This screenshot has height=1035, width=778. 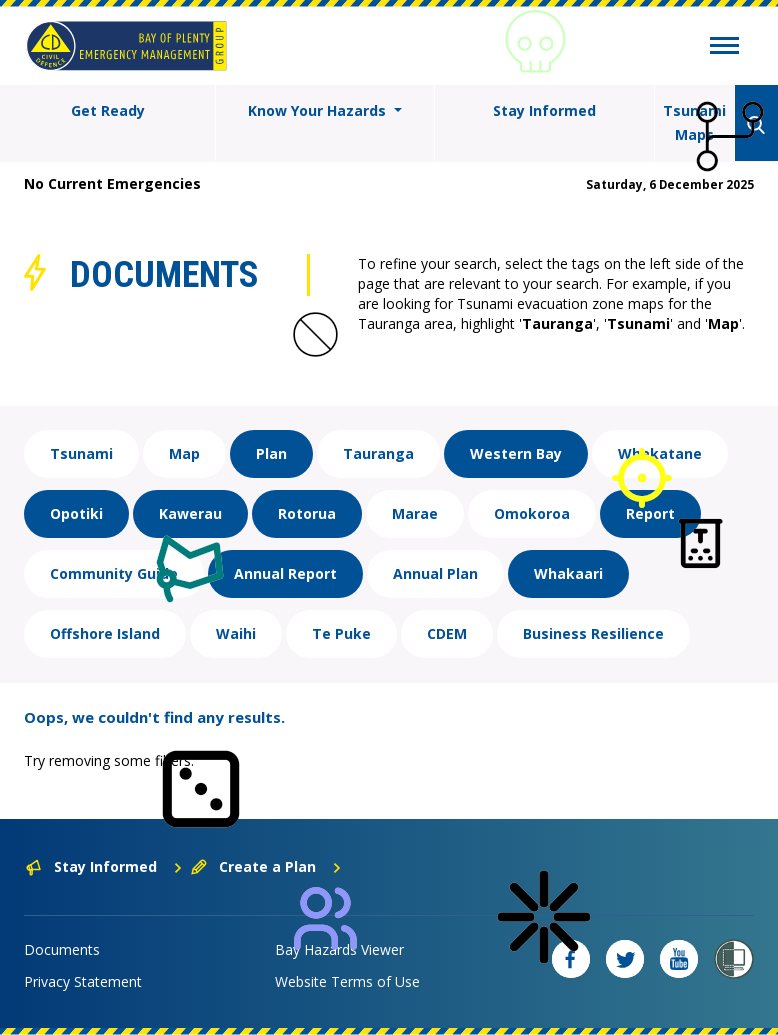 What do you see at coordinates (190, 569) in the screenshot?
I see `select a custom polygonal area` at bounding box center [190, 569].